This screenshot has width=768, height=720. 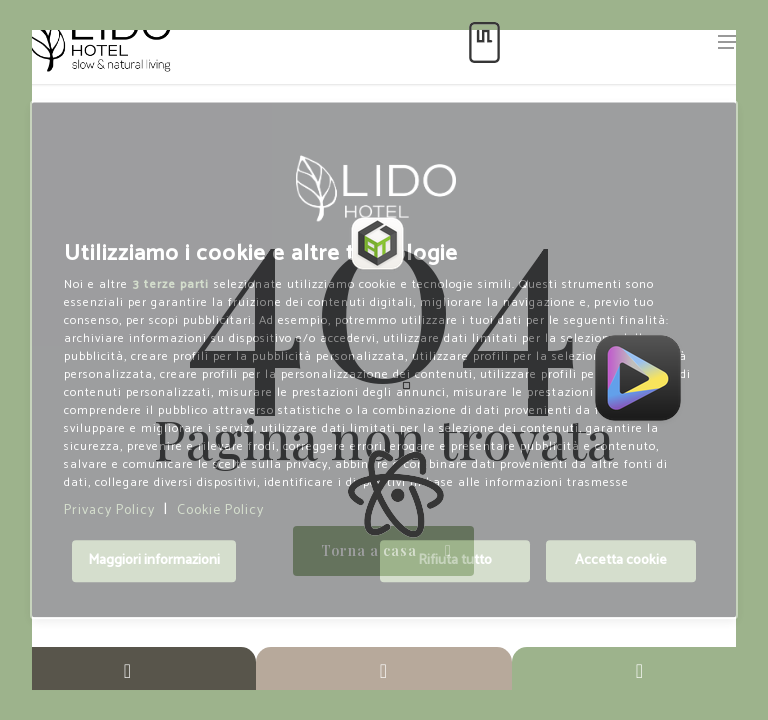 I want to click on open Atom text editor, so click(x=396, y=494).